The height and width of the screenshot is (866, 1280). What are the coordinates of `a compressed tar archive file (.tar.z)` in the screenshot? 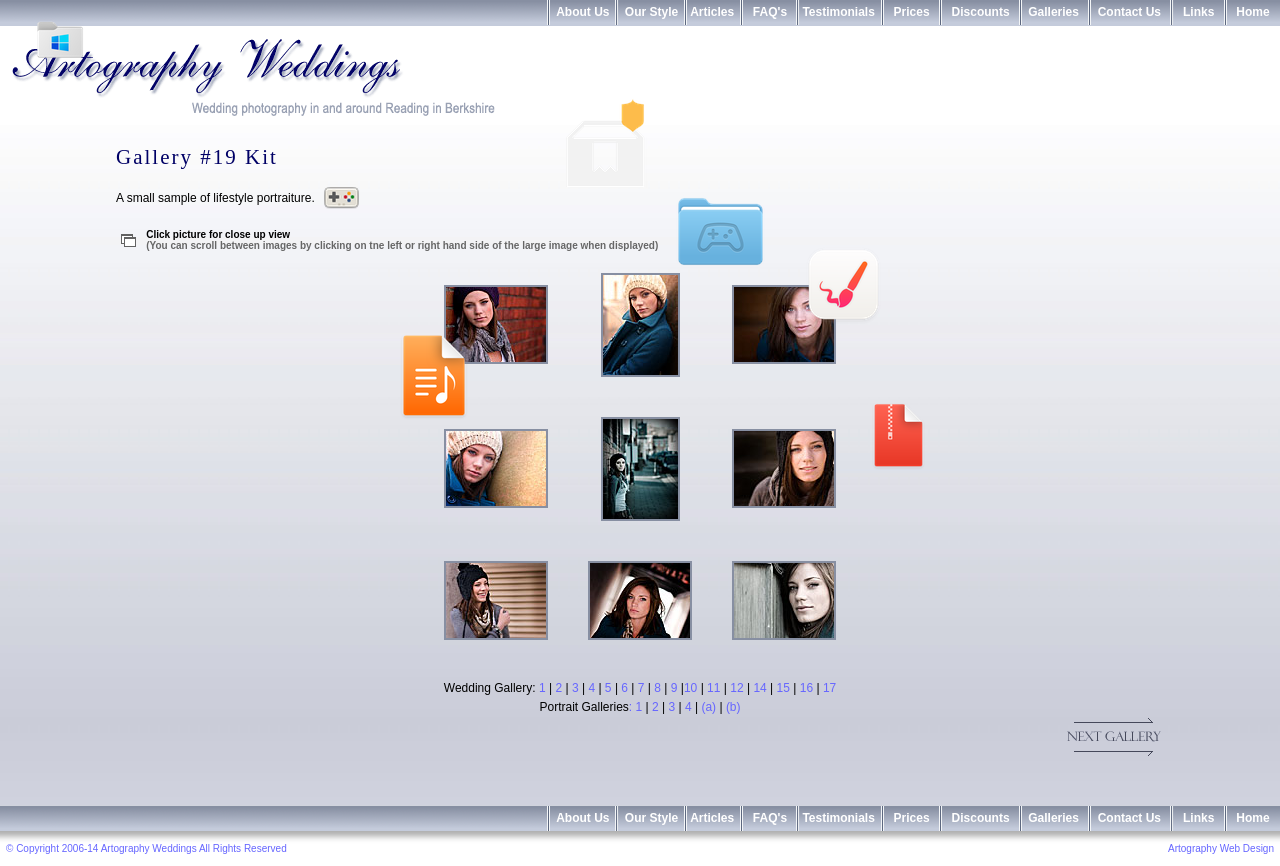 It's located at (898, 436).